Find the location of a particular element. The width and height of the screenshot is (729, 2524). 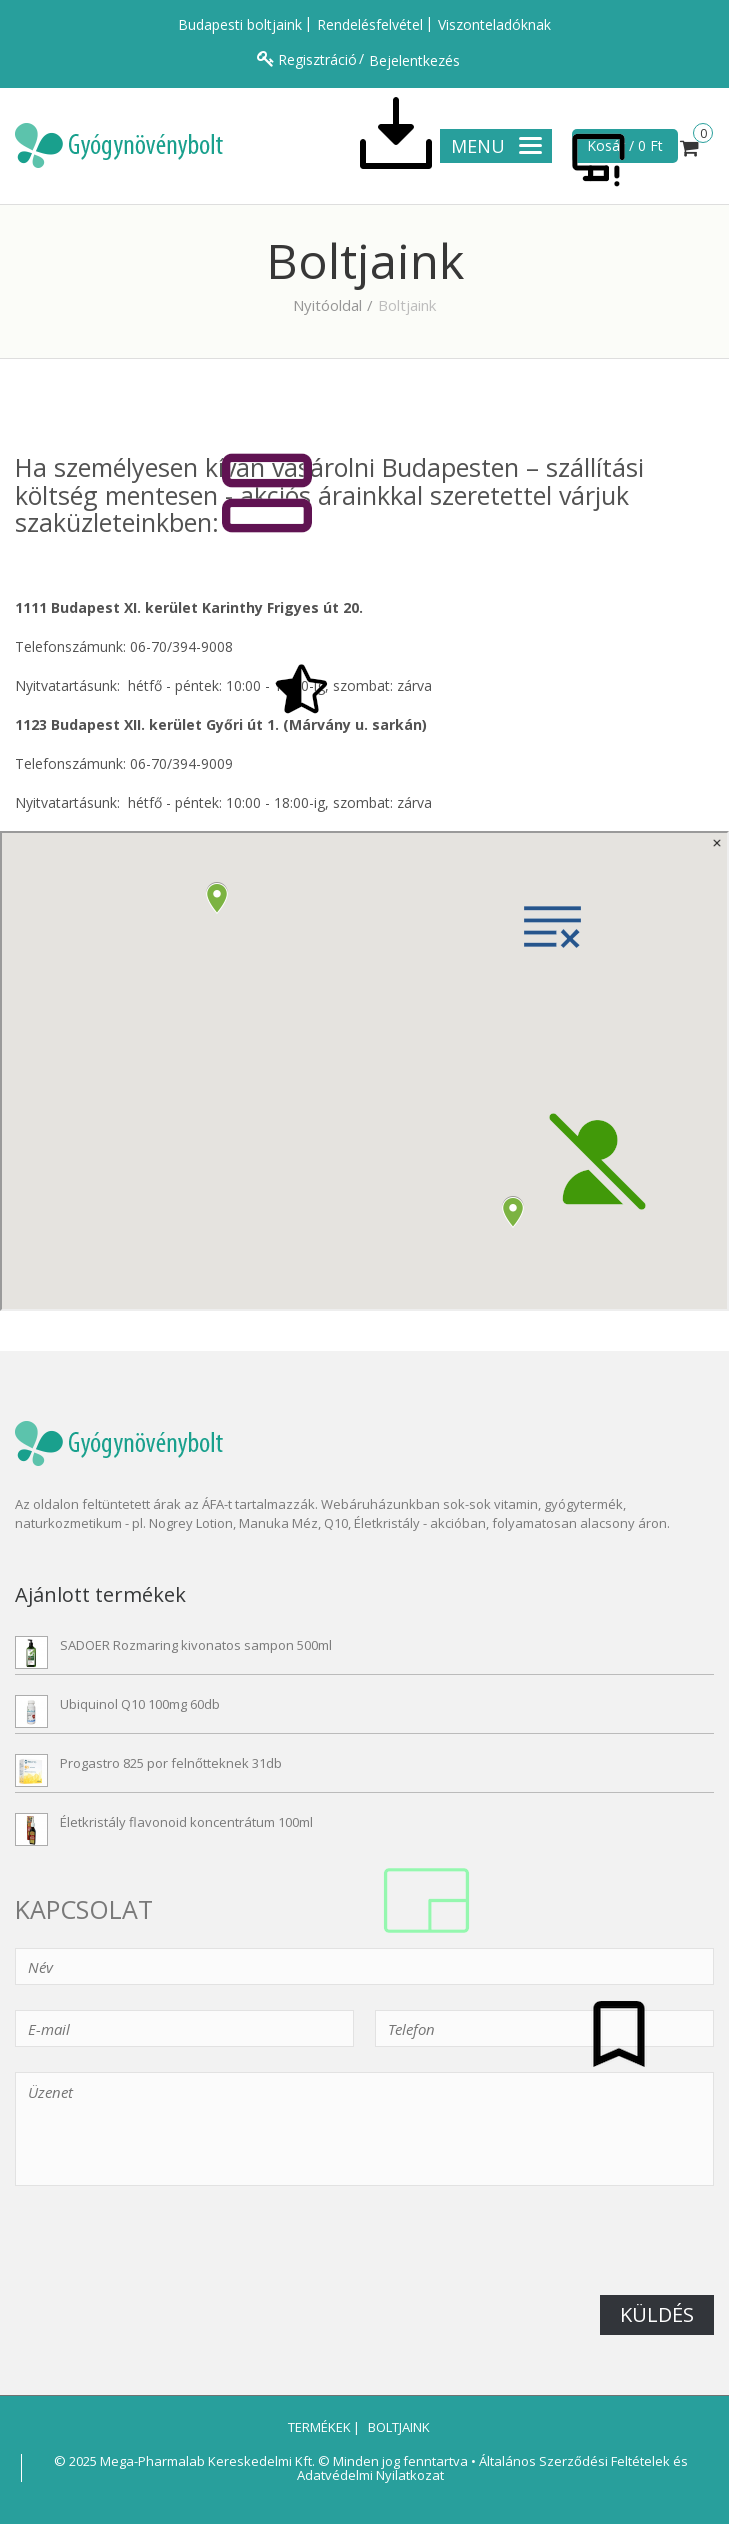

switch to row layout view is located at coordinates (267, 493).